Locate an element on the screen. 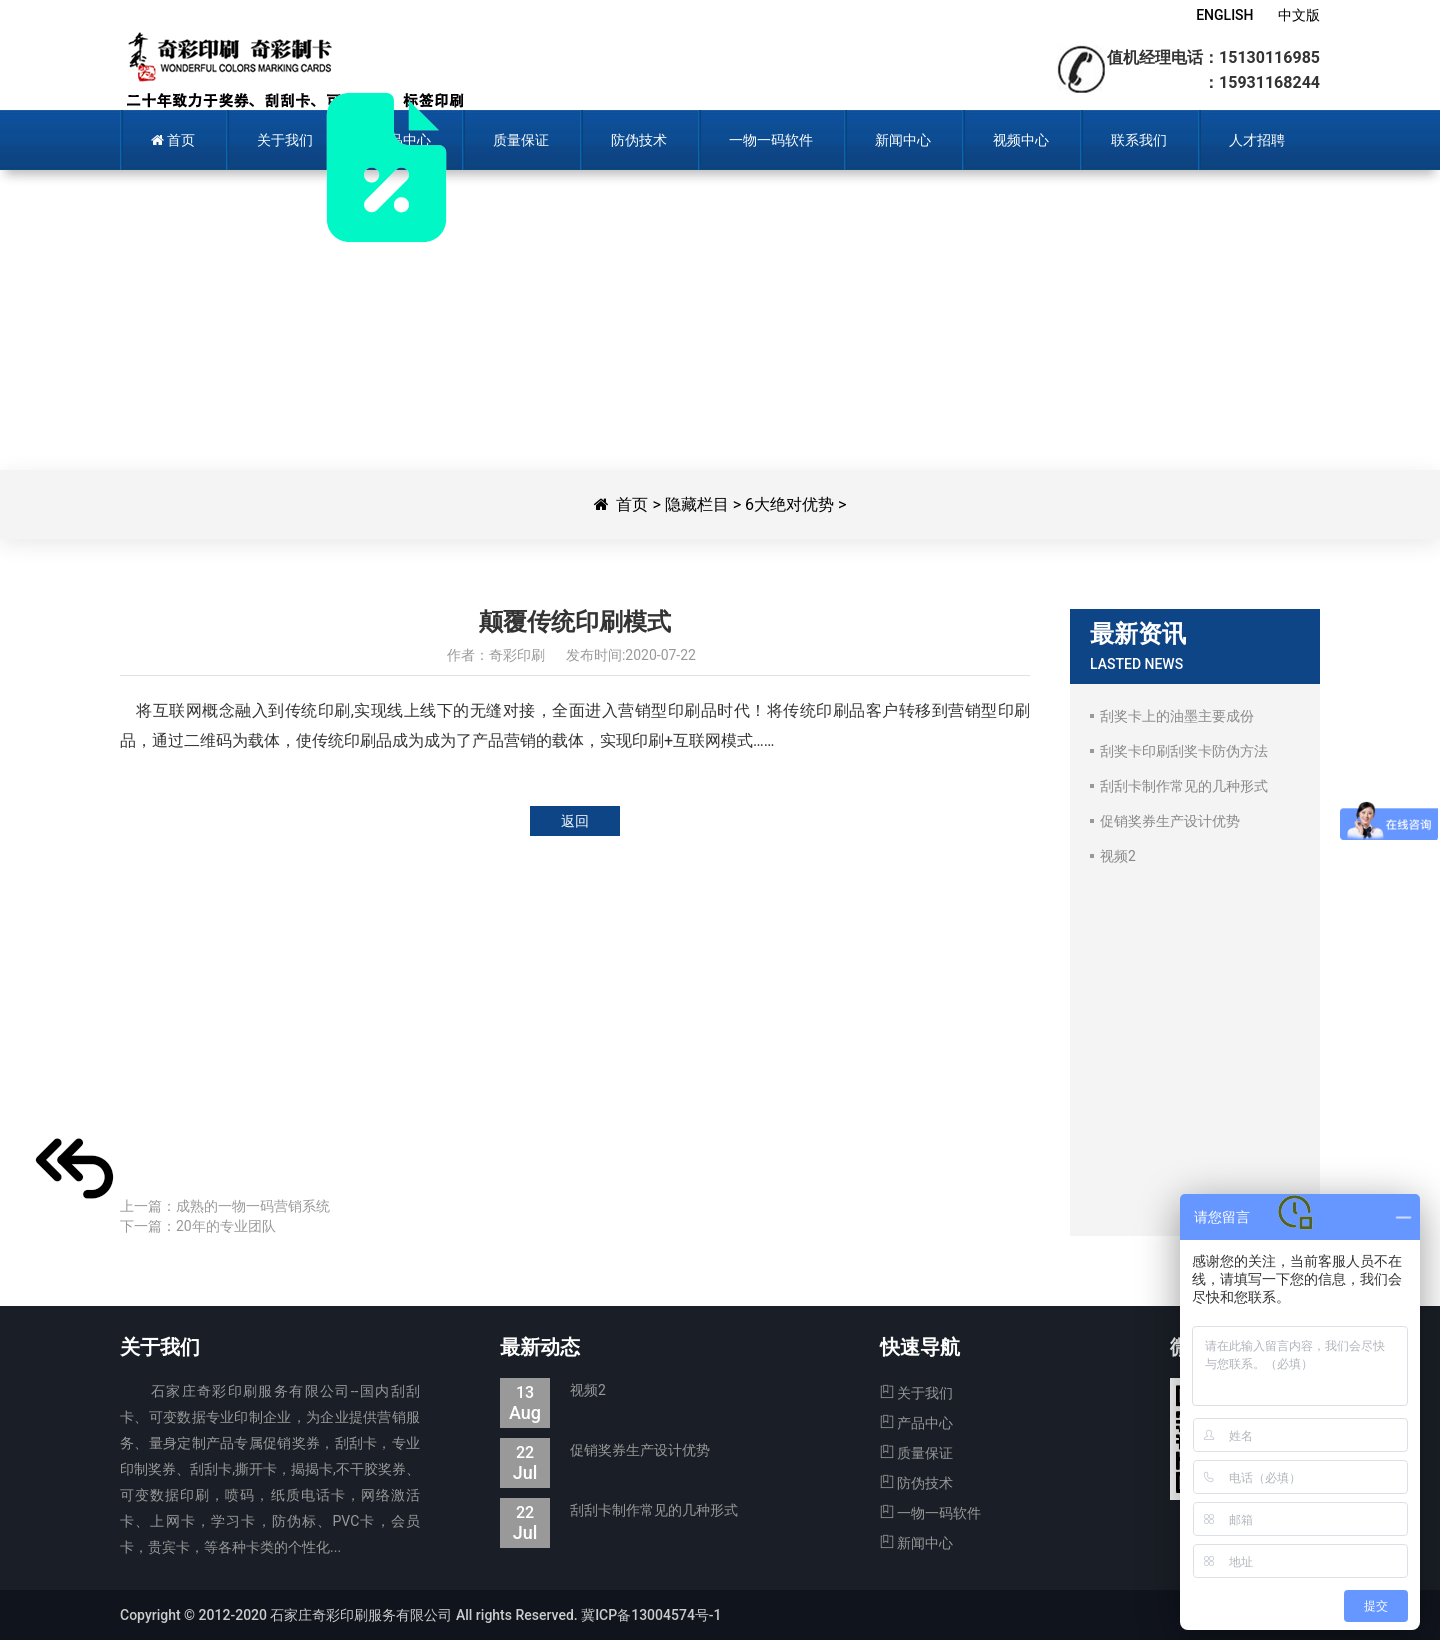 The width and height of the screenshot is (1440, 1640). view document with percentage or discount details is located at coordinates (386, 167).